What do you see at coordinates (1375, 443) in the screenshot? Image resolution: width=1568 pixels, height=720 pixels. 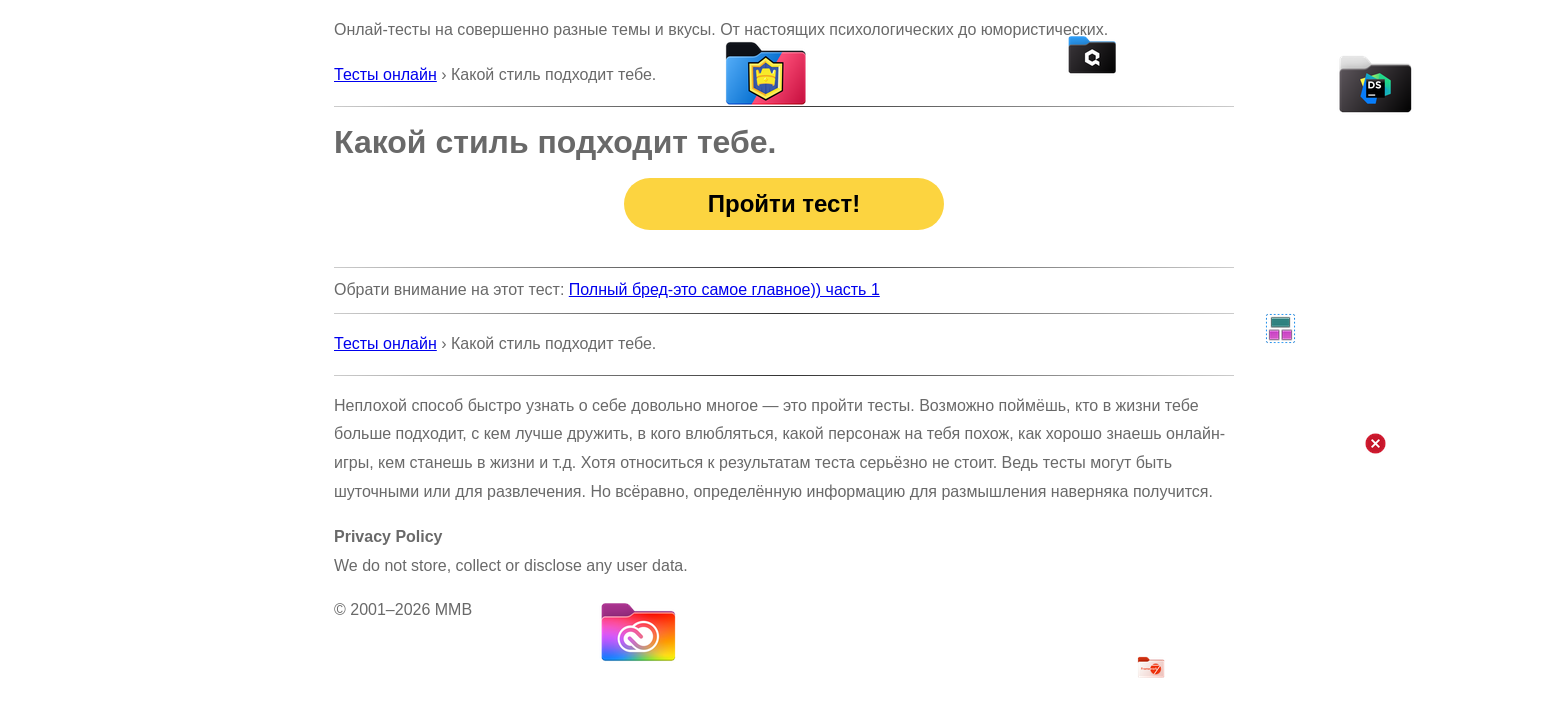 I see `close the current window or dialog` at bounding box center [1375, 443].